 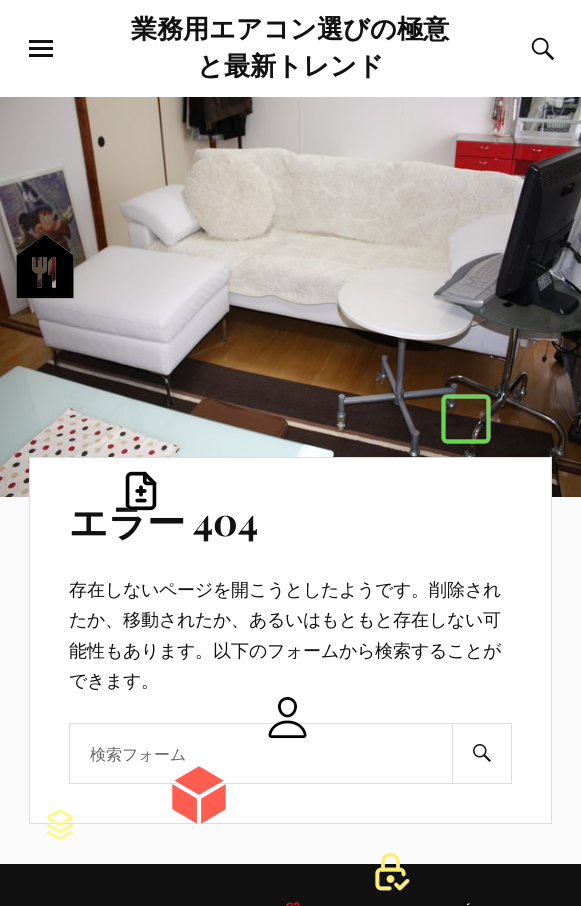 What do you see at coordinates (287, 717) in the screenshot?
I see `view your profile` at bounding box center [287, 717].